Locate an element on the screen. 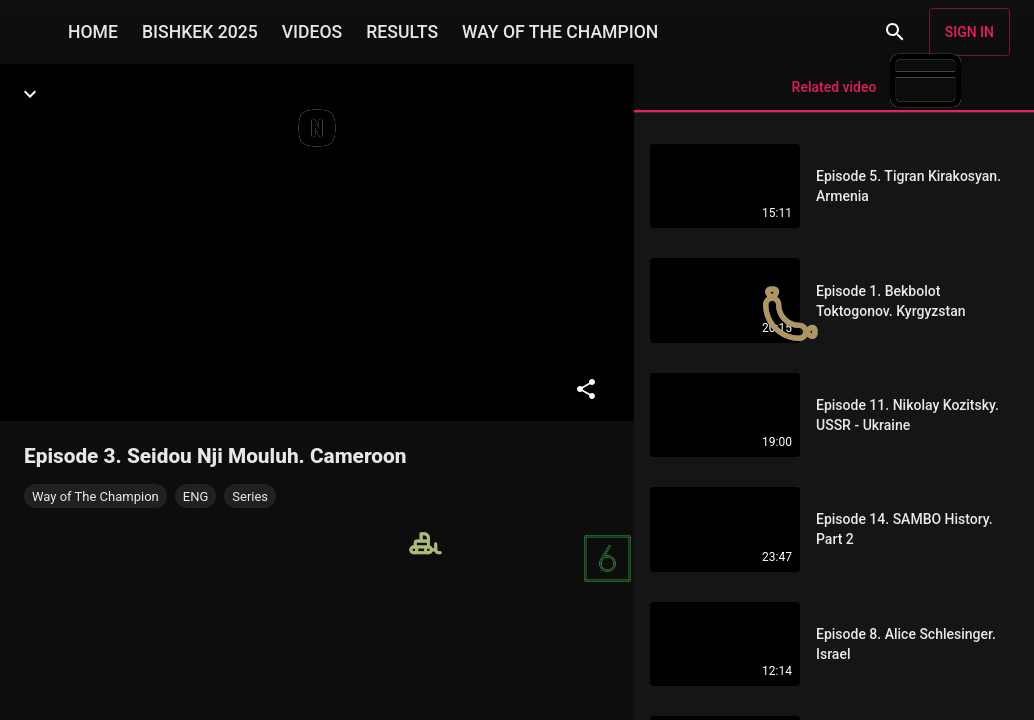 The image size is (1034, 720). manage payment methods is located at coordinates (925, 80).